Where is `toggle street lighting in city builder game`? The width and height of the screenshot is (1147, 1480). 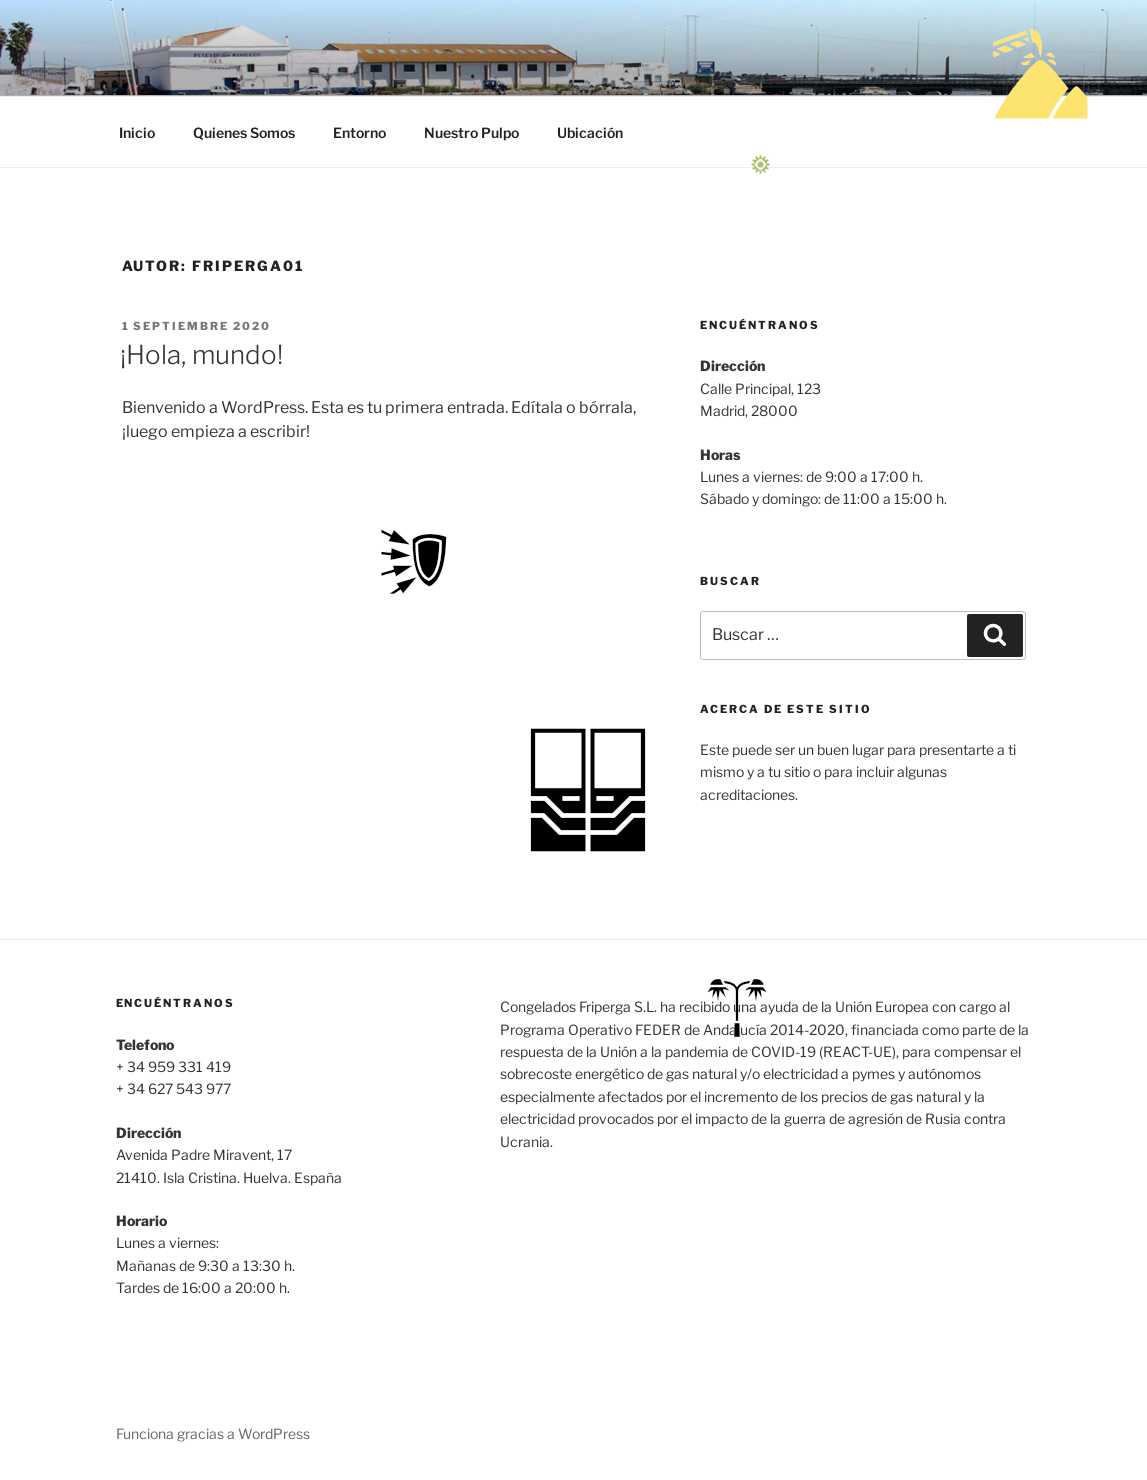
toggle street lighting in city builder game is located at coordinates (737, 1008).